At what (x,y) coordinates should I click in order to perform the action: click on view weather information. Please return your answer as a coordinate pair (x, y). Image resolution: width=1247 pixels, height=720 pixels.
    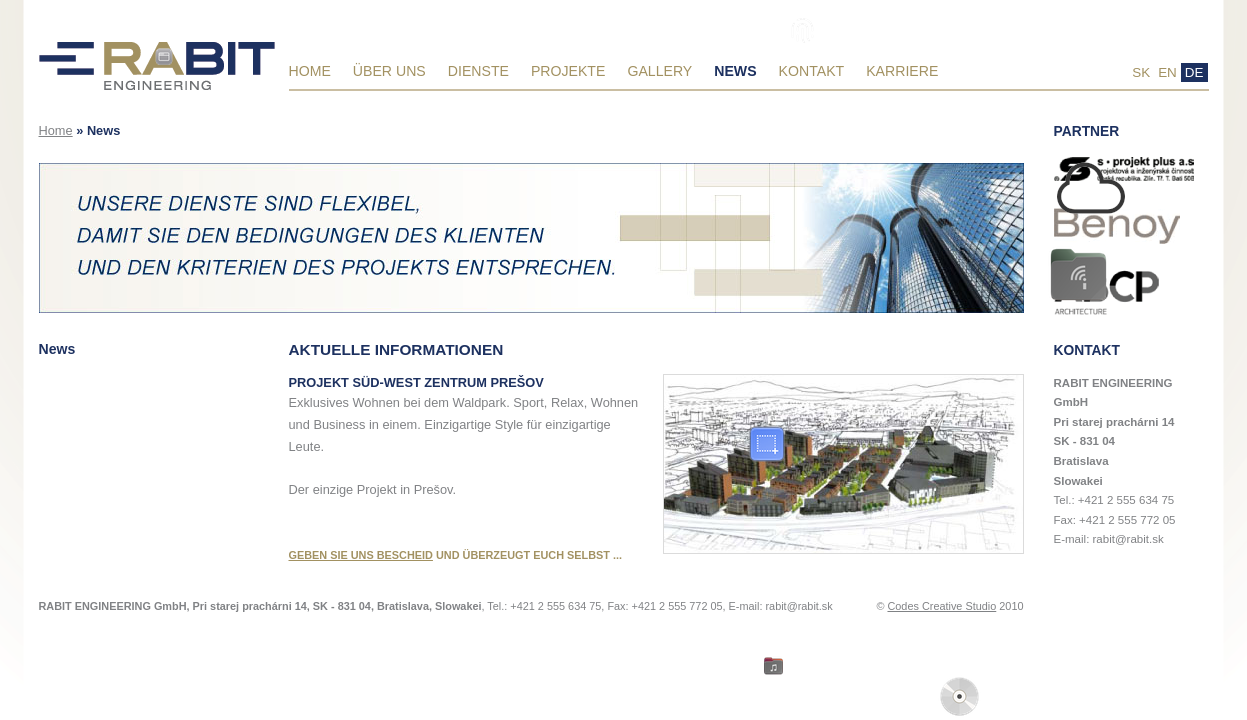
    Looking at the image, I should click on (1091, 188).